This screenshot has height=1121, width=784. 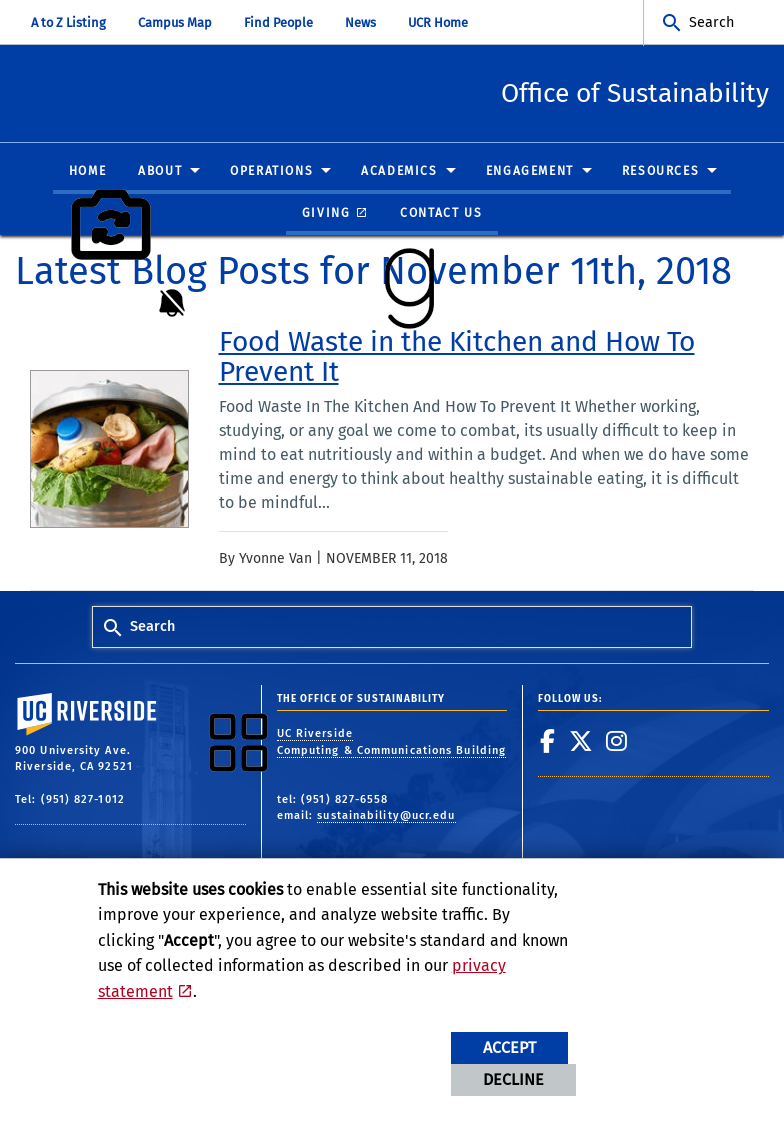 What do you see at coordinates (111, 226) in the screenshot?
I see `switch between front and rear camera` at bounding box center [111, 226].